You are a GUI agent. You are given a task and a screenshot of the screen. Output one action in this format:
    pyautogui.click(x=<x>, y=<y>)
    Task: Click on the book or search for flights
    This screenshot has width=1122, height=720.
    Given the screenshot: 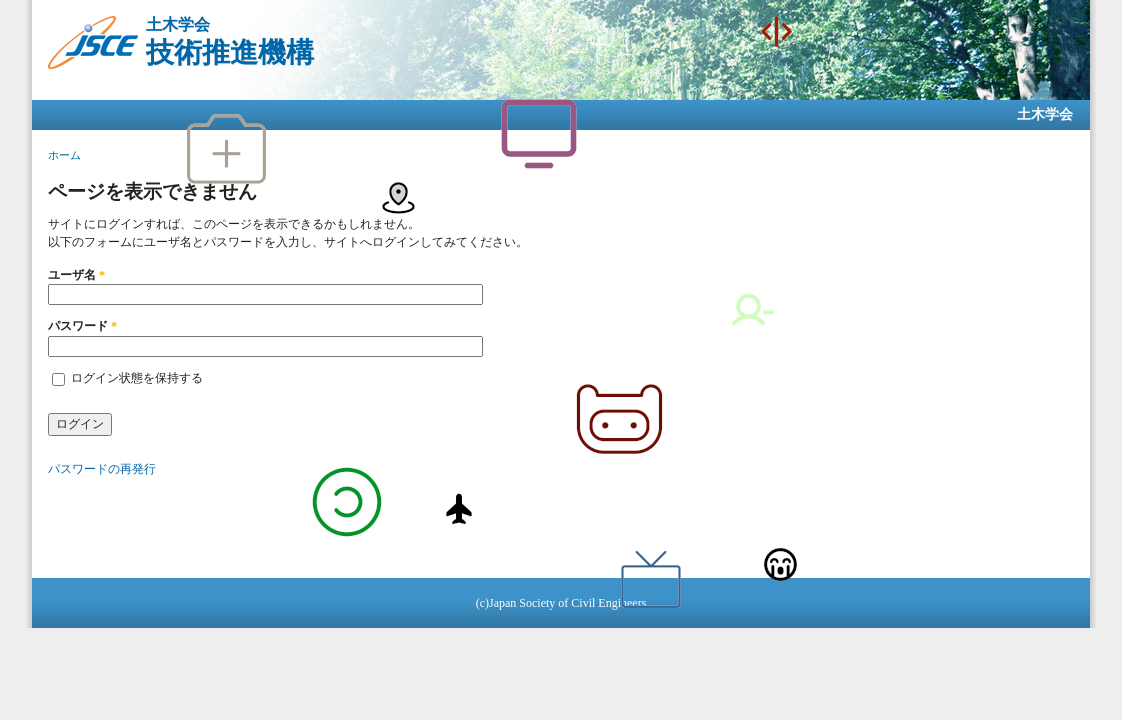 What is the action you would take?
    pyautogui.click(x=459, y=509)
    